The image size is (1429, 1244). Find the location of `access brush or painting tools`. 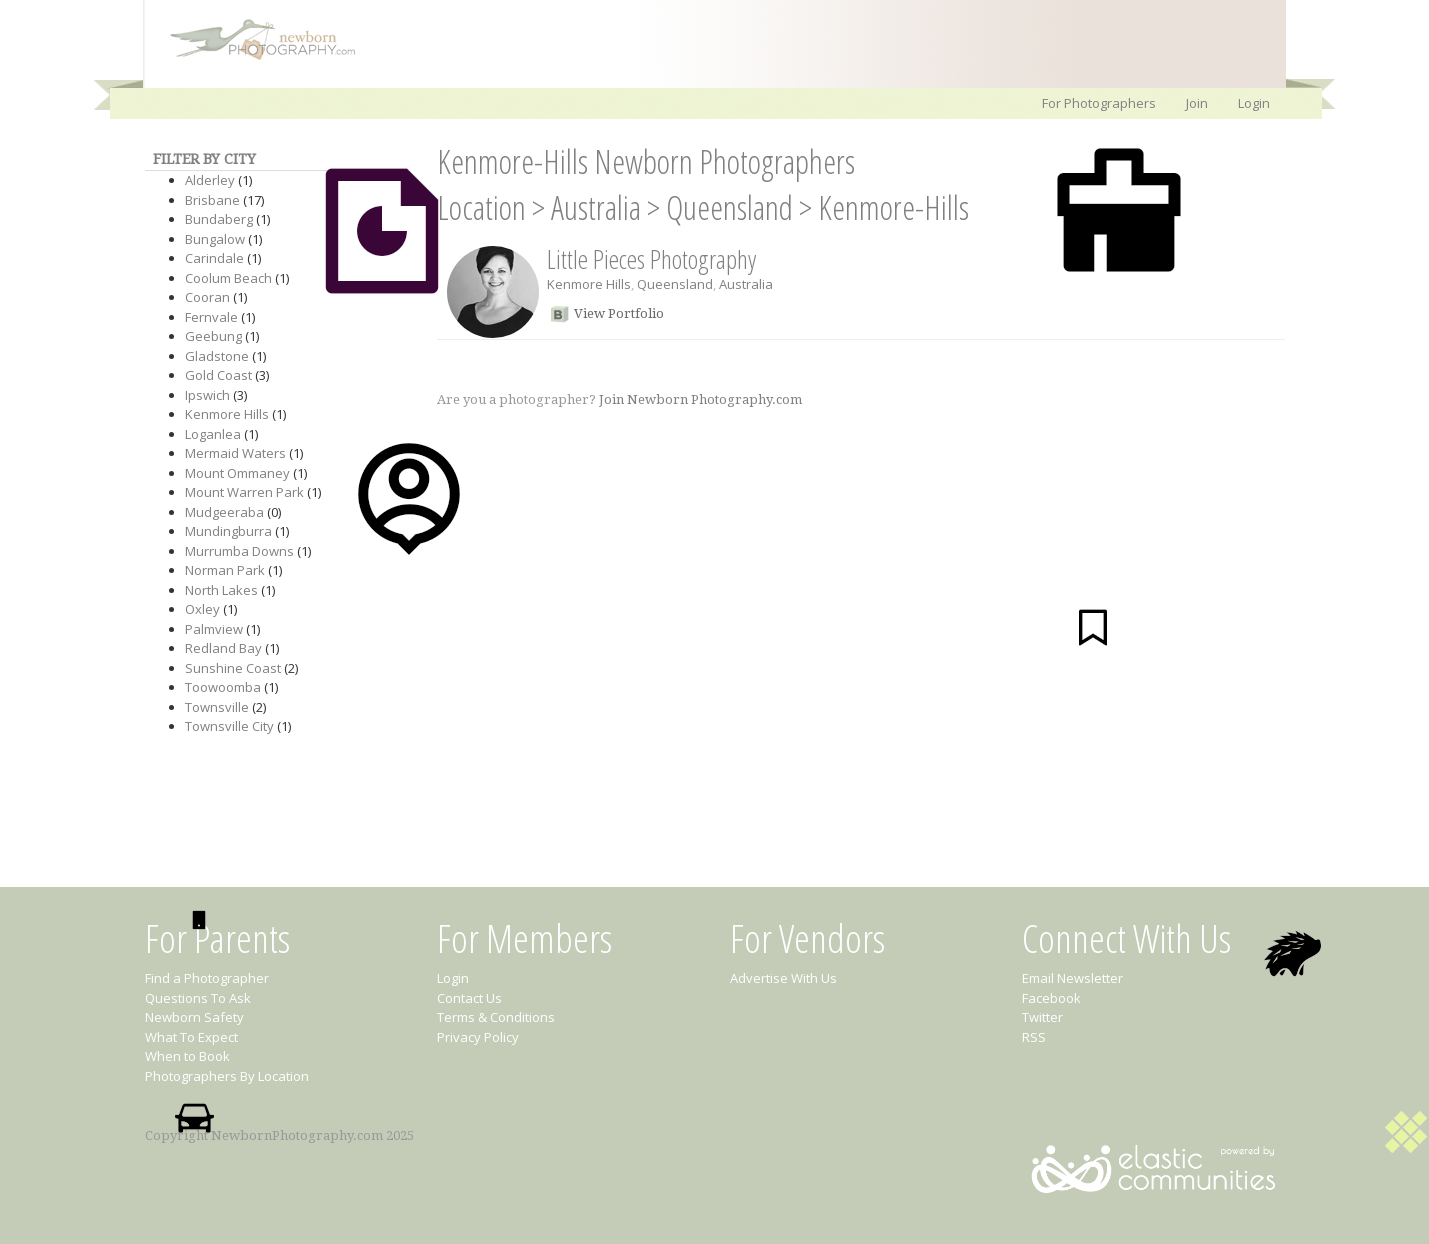

access brush or painting tools is located at coordinates (1119, 210).